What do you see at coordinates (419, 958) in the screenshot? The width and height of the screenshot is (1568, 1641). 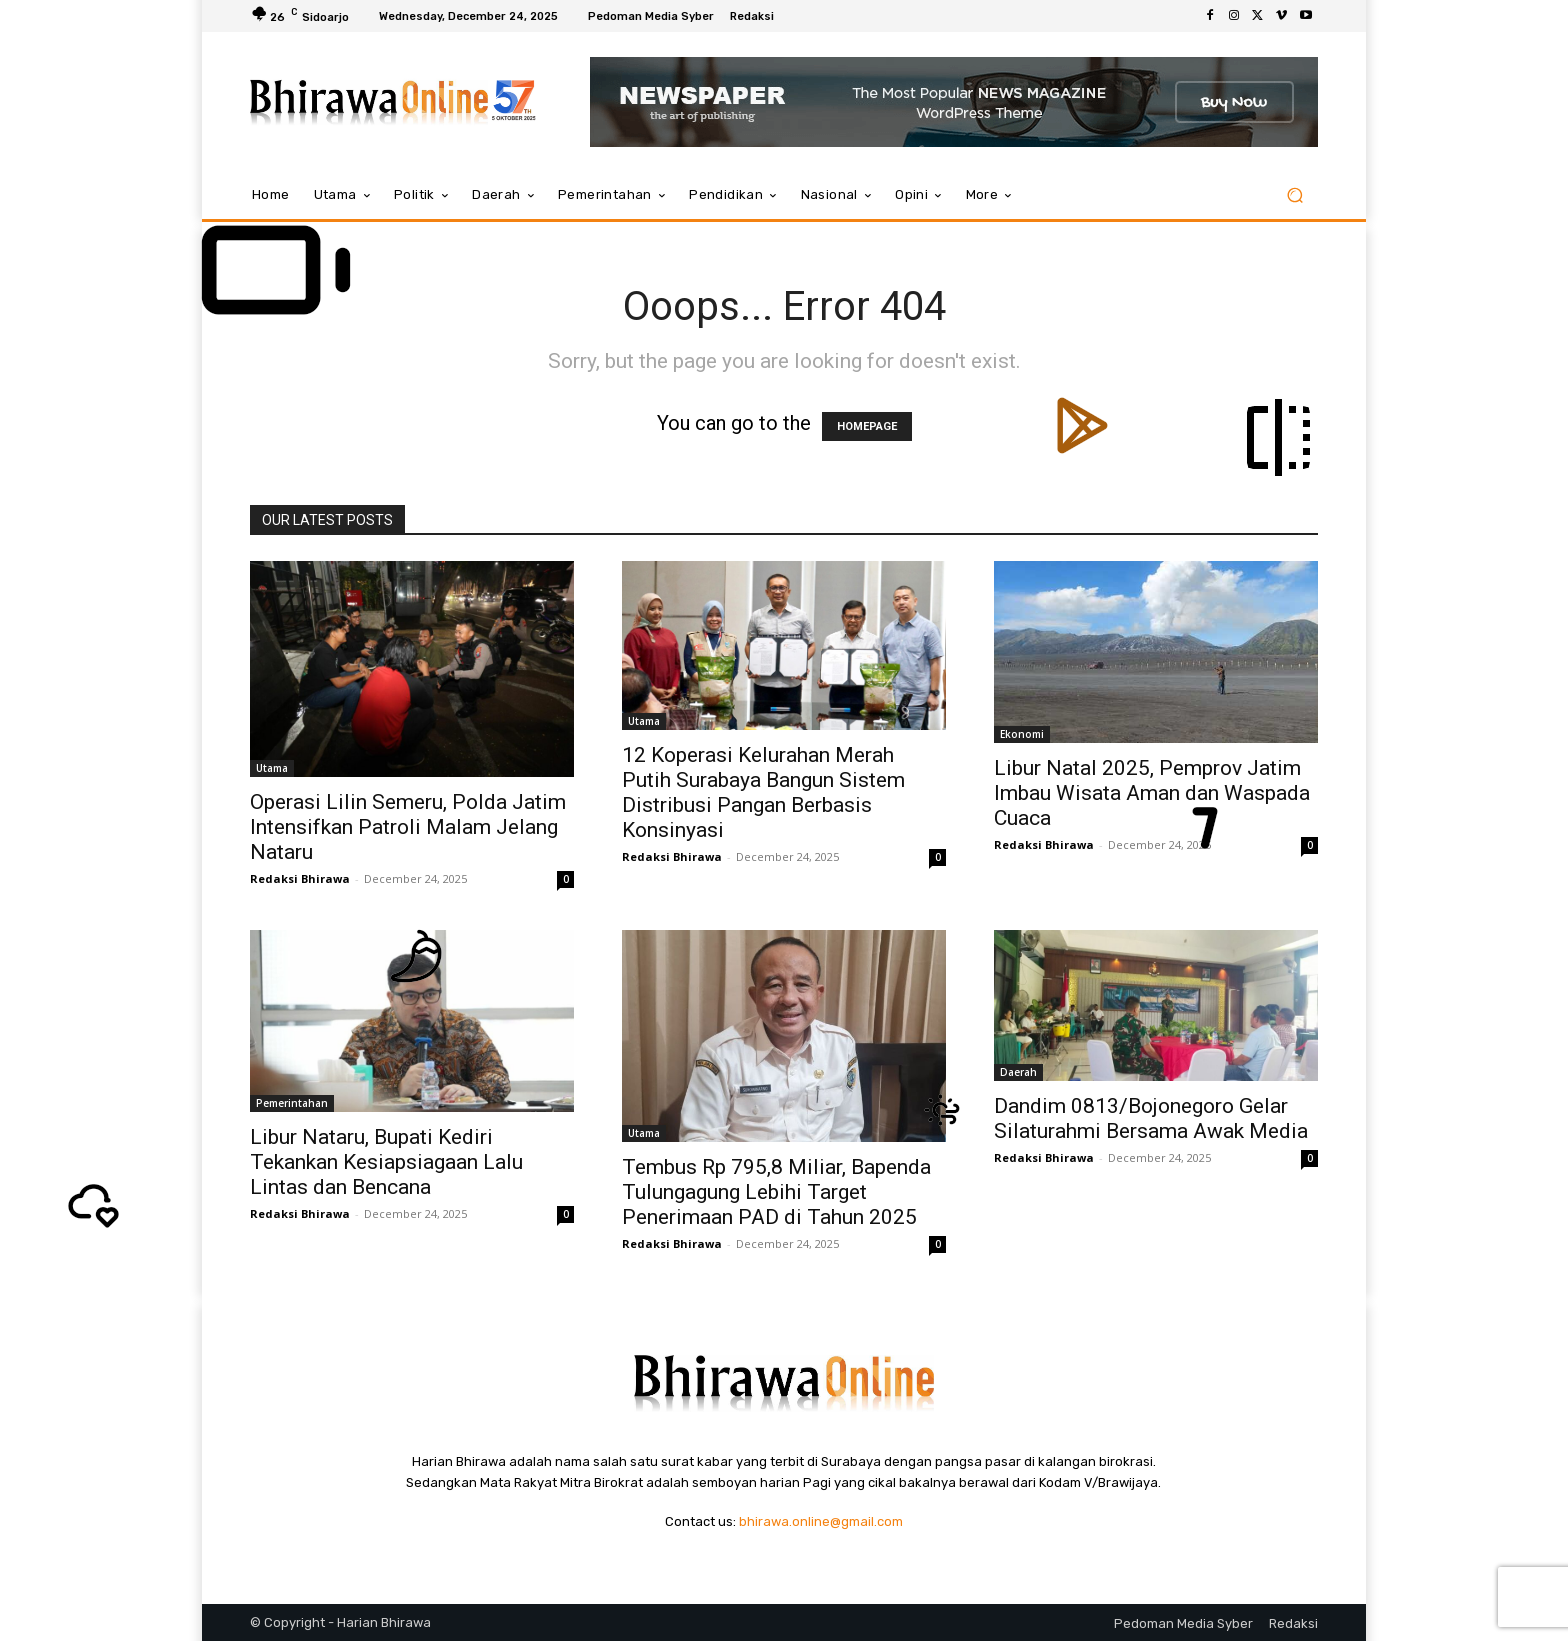 I see `indicates spicy or hot food items` at bounding box center [419, 958].